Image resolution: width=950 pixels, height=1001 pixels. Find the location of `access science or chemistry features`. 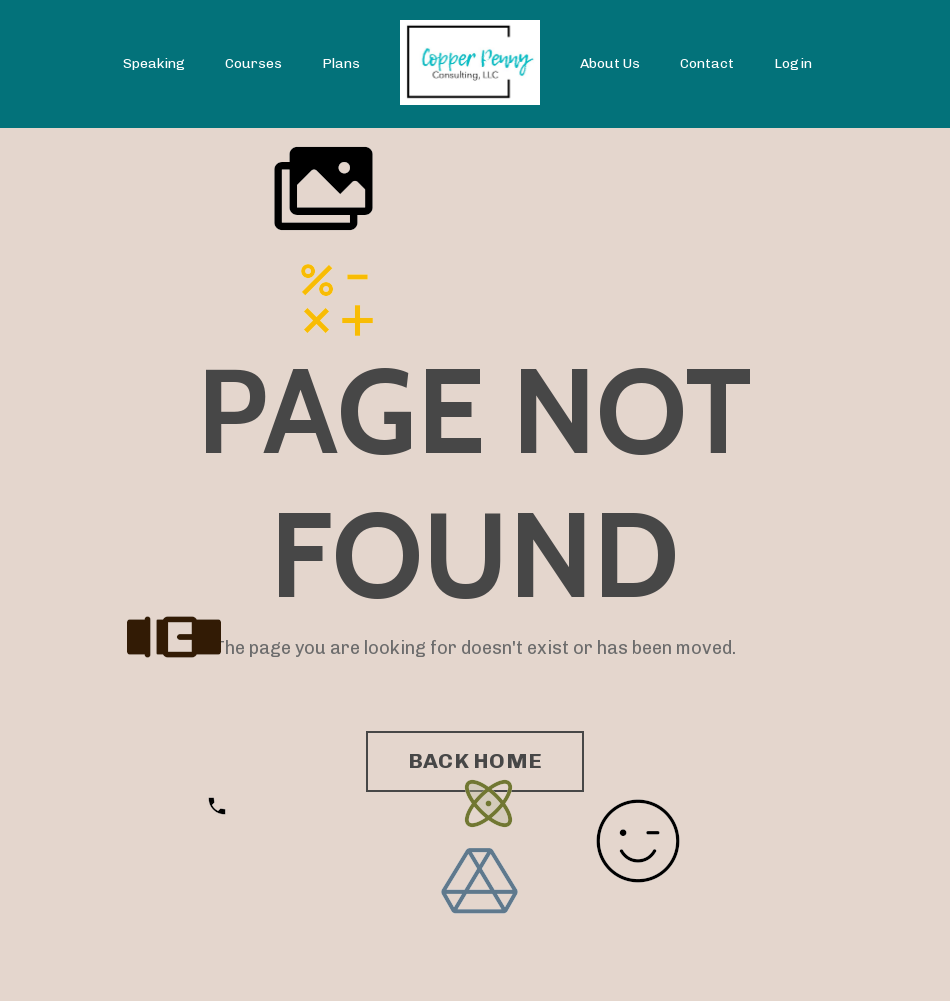

access science or chemistry features is located at coordinates (488, 803).